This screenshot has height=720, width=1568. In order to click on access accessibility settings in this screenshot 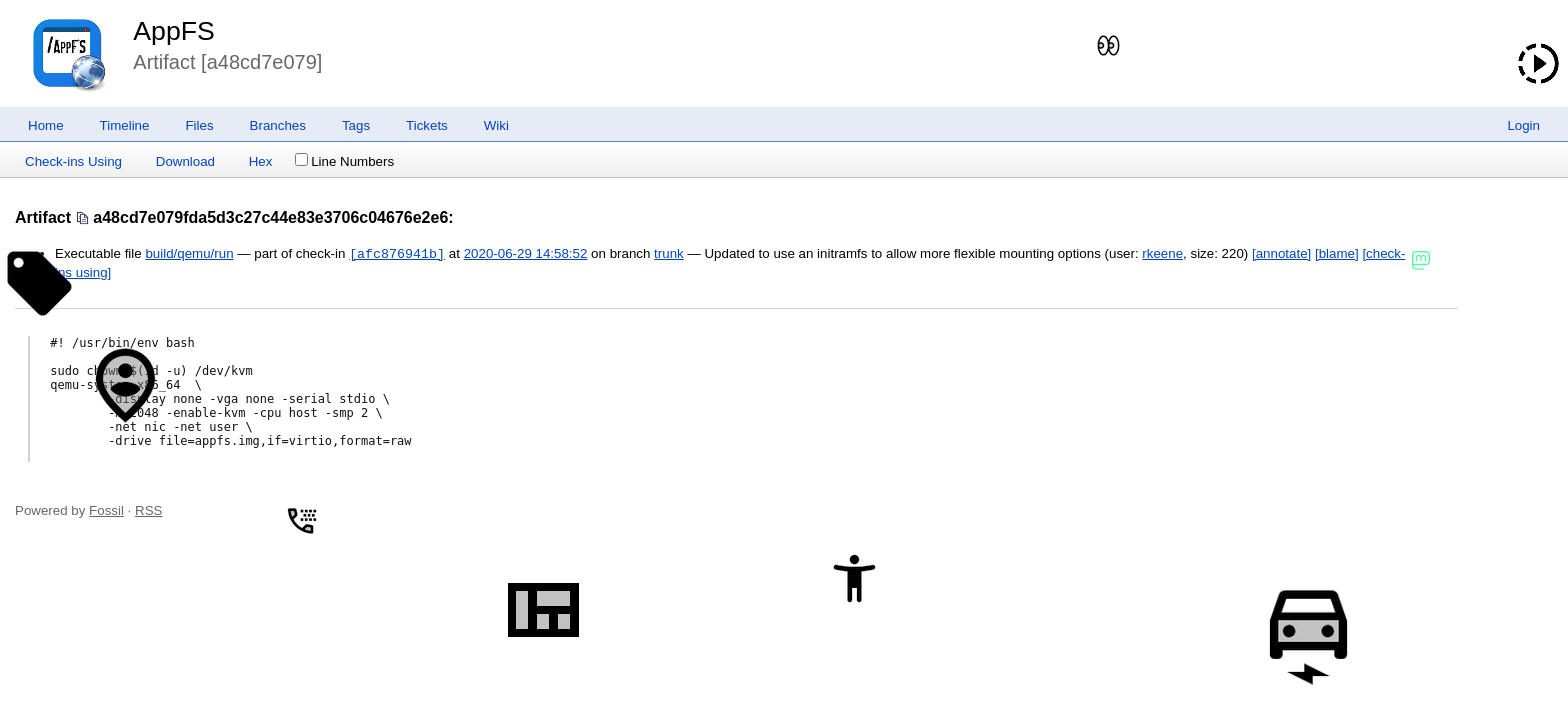, I will do `click(854, 578)`.